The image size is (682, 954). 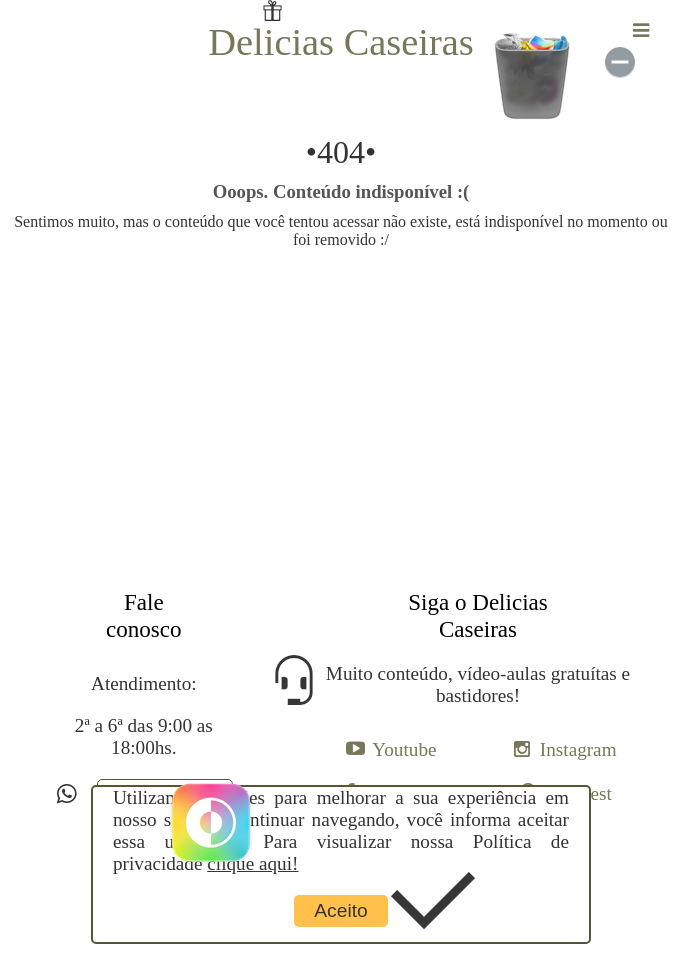 What do you see at coordinates (532, 77) in the screenshot?
I see `open trash to view deleted files` at bounding box center [532, 77].